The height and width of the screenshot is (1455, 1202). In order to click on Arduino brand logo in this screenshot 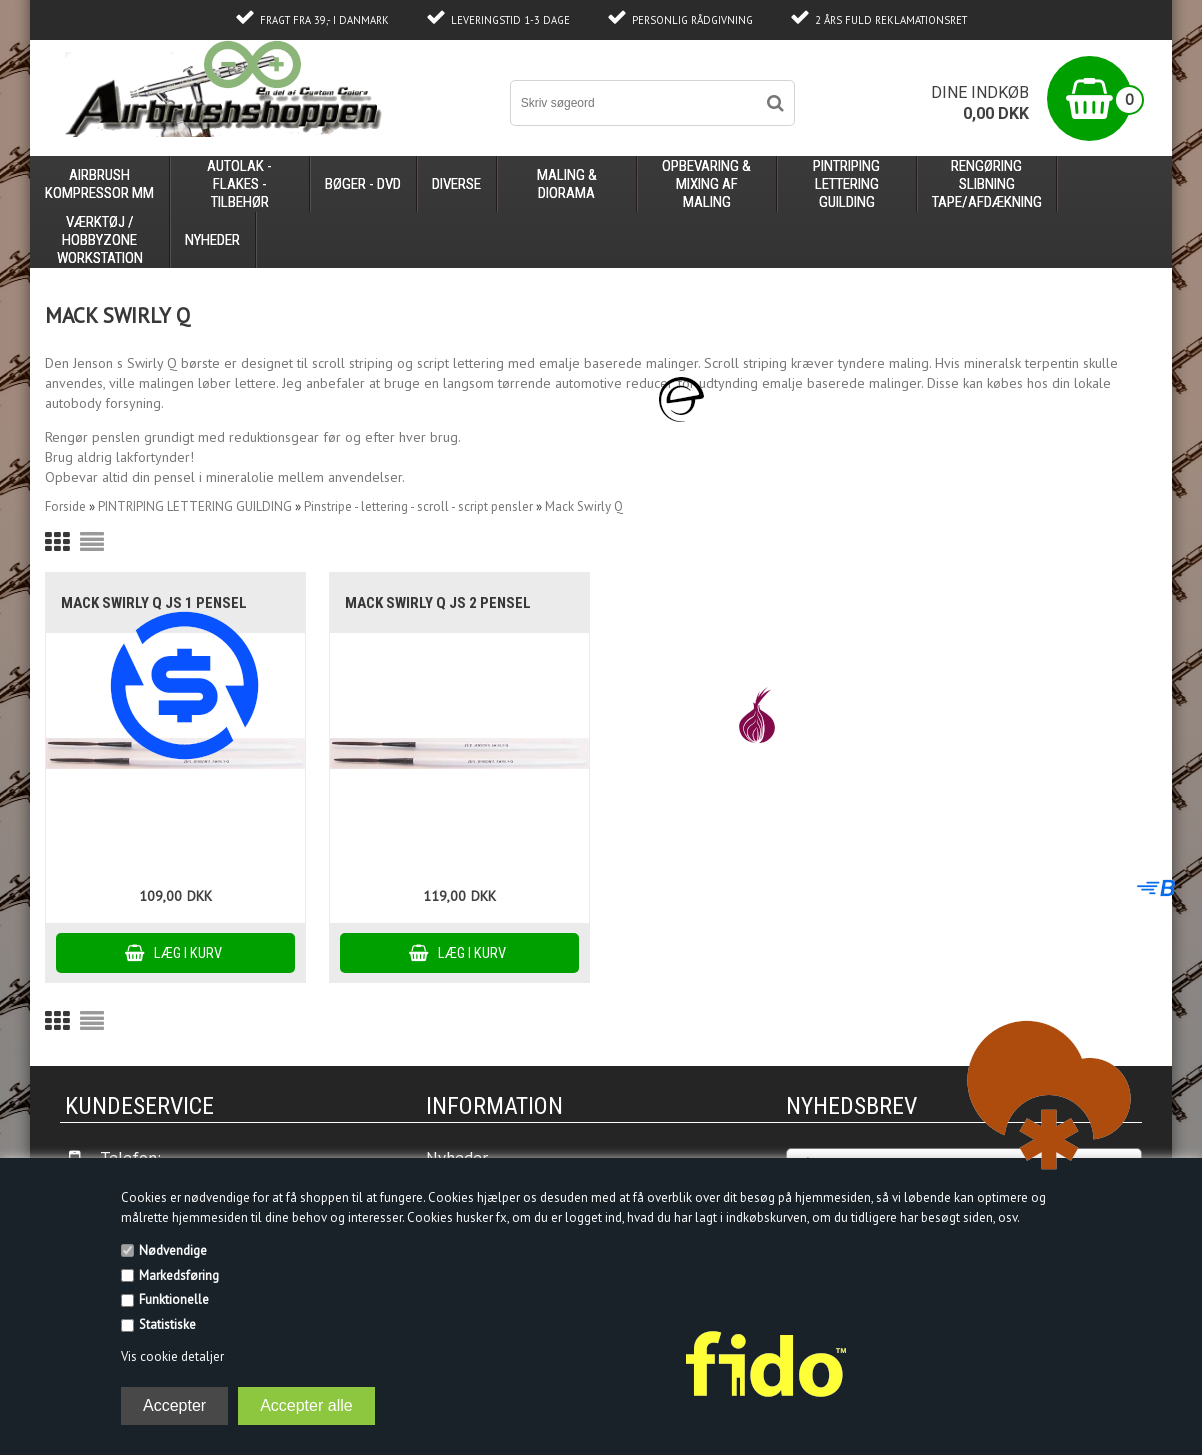, I will do `click(252, 64)`.